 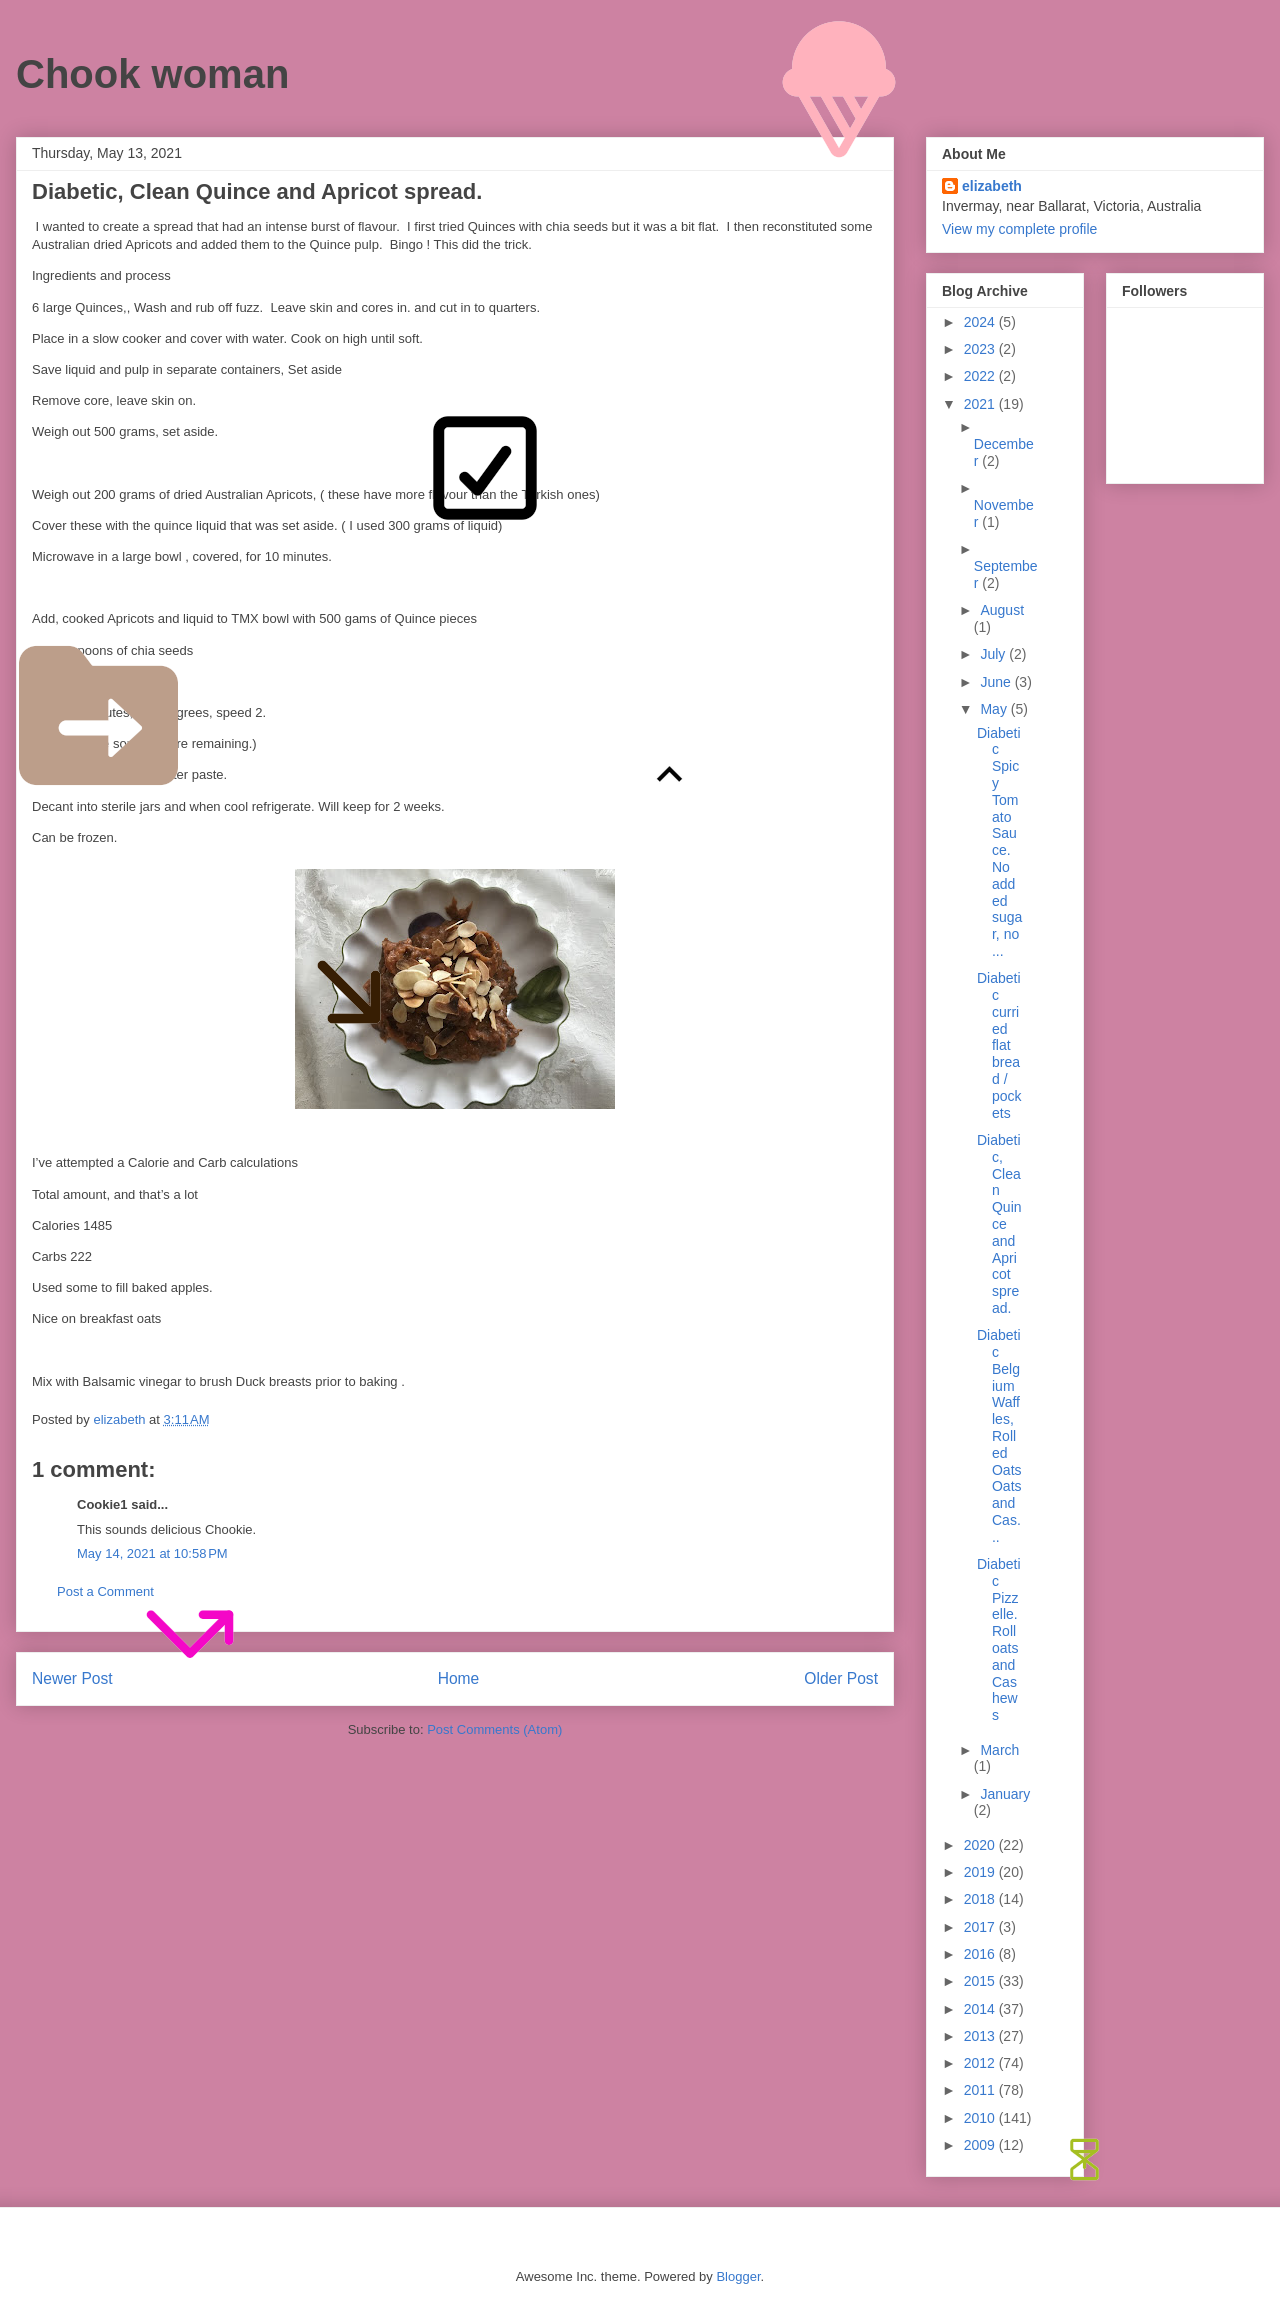 I want to click on access a linked submodule or external repository, so click(x=98, y=715).